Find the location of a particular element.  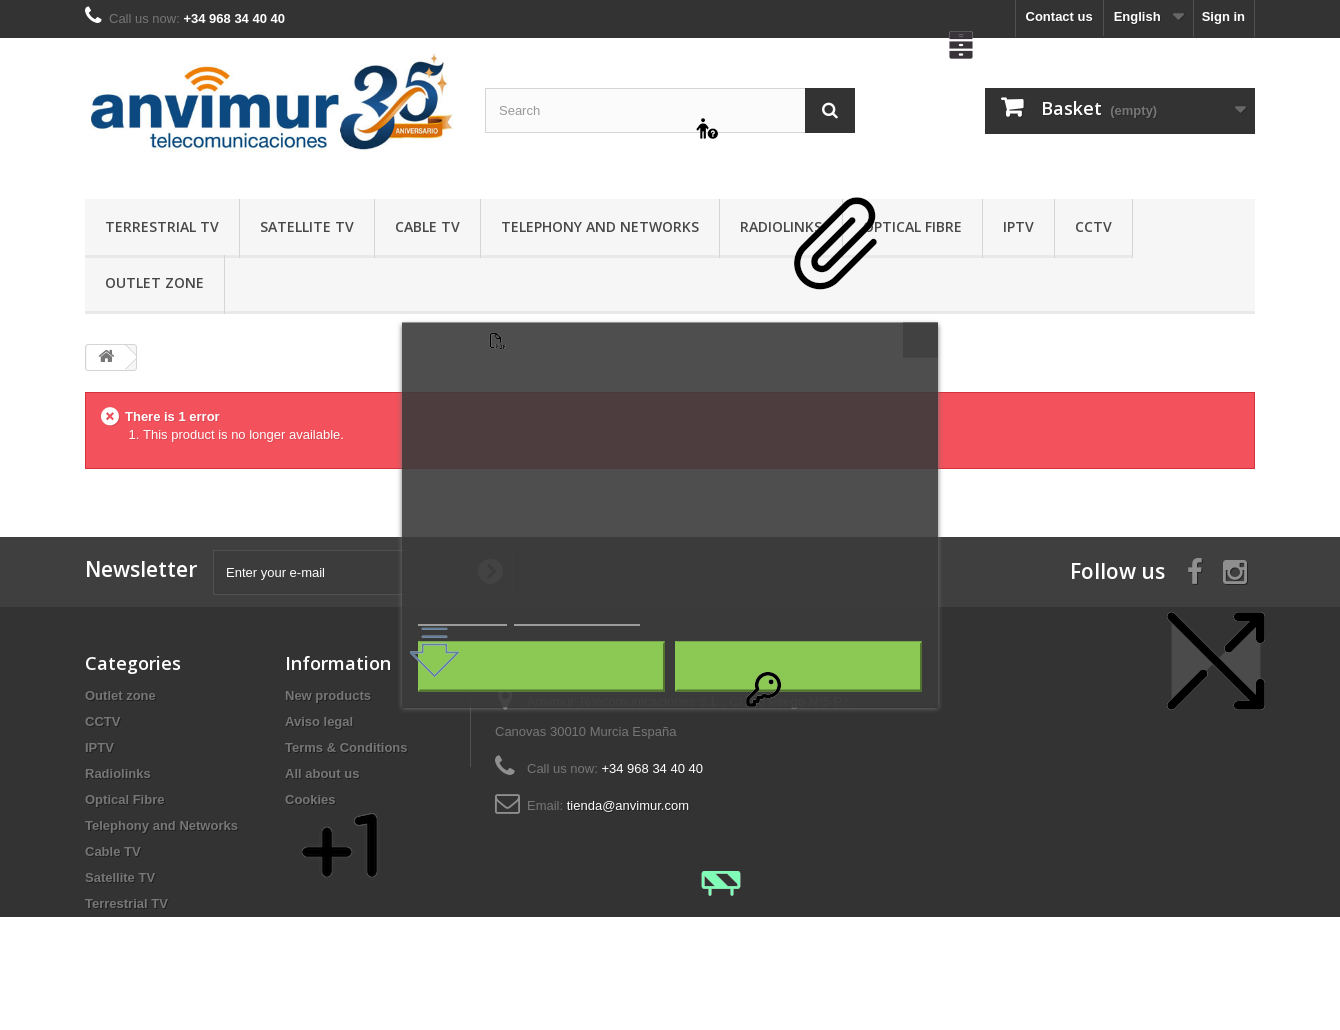

attach a file to your message is located at coordinates (834, 244).